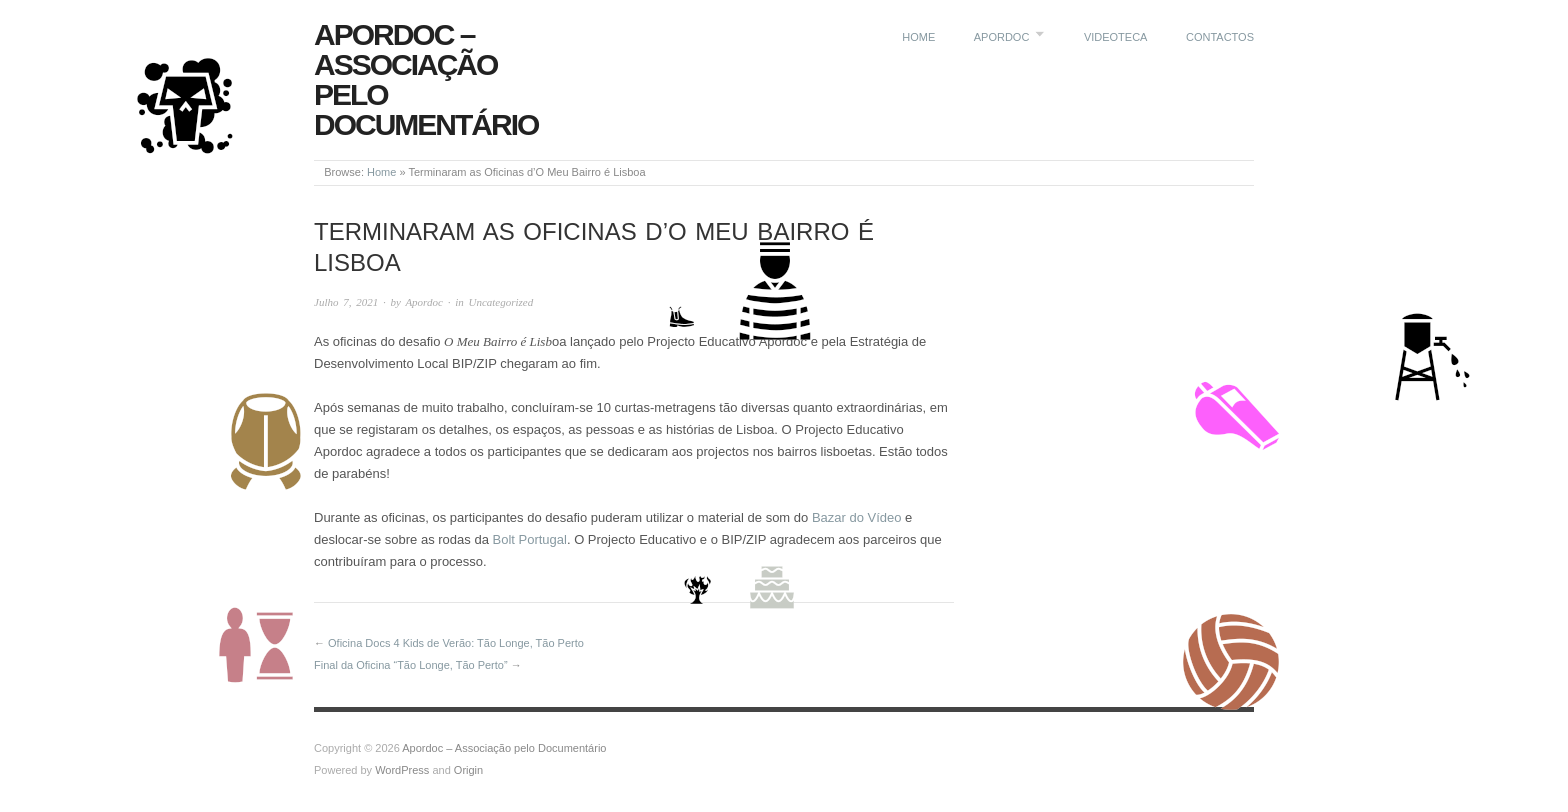  What do you see at coordinates (265, 441) in the screenshot?
I see `equip armor or protective gear` at bounding box center [265, 441].